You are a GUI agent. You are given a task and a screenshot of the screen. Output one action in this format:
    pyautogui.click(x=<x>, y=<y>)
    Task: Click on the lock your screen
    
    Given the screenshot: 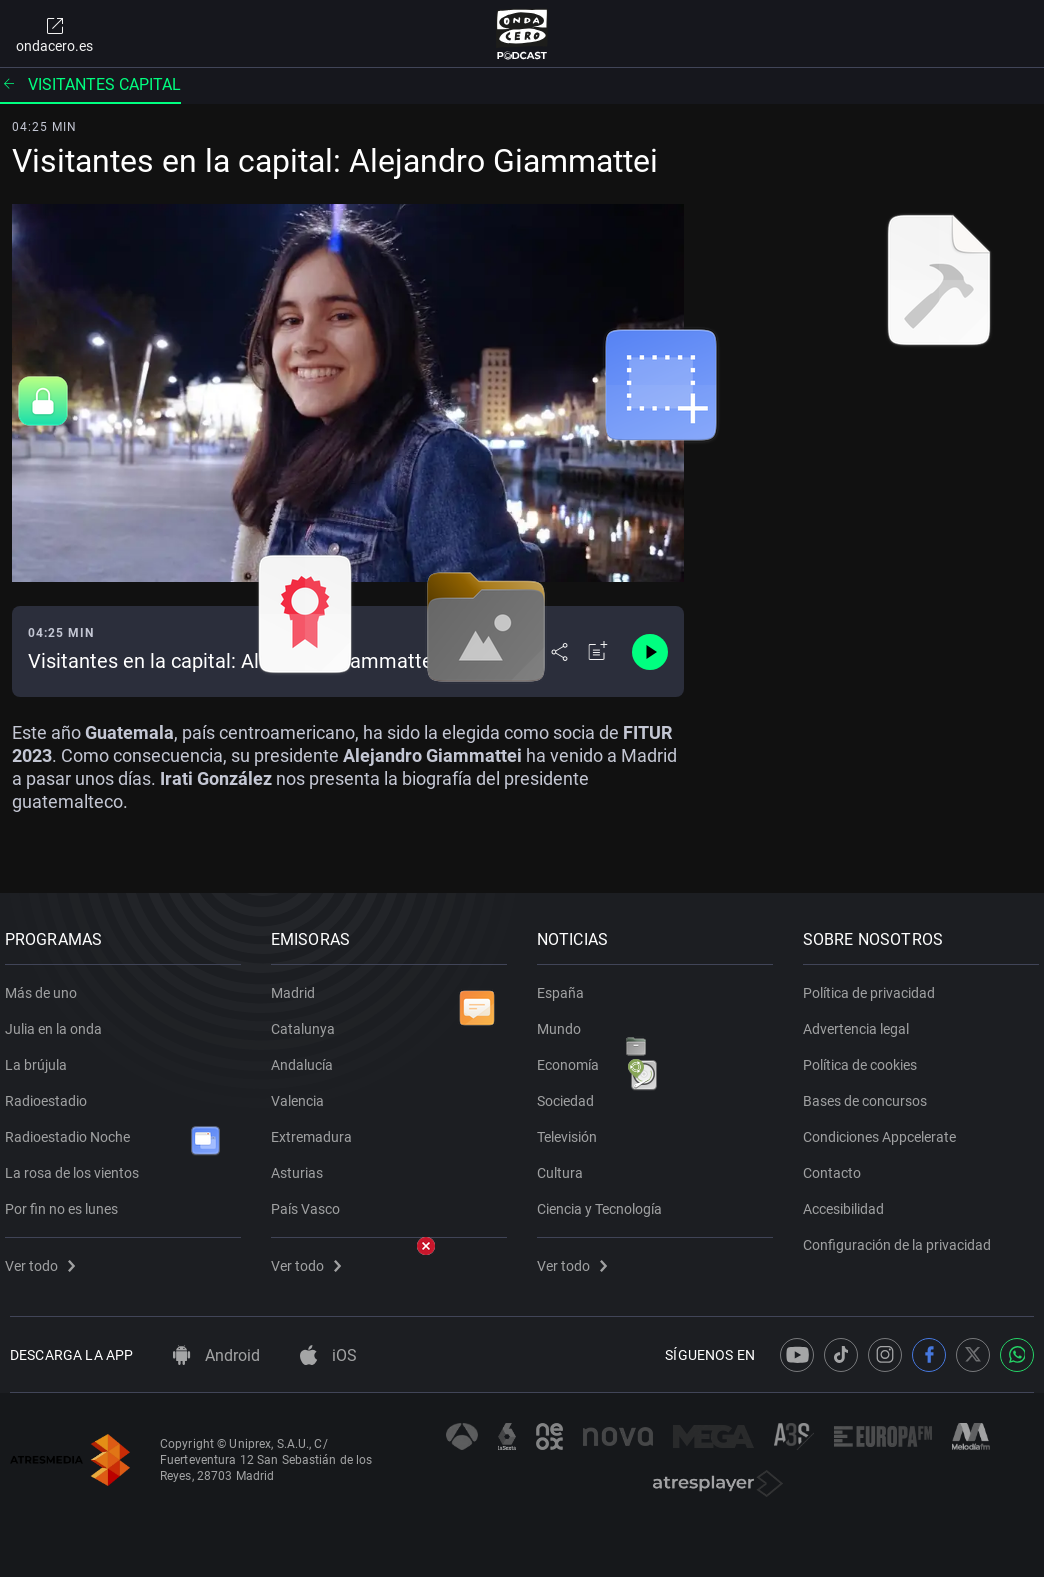 What is the action you would take?
    pyautogui.click(x=43, y=401)
    